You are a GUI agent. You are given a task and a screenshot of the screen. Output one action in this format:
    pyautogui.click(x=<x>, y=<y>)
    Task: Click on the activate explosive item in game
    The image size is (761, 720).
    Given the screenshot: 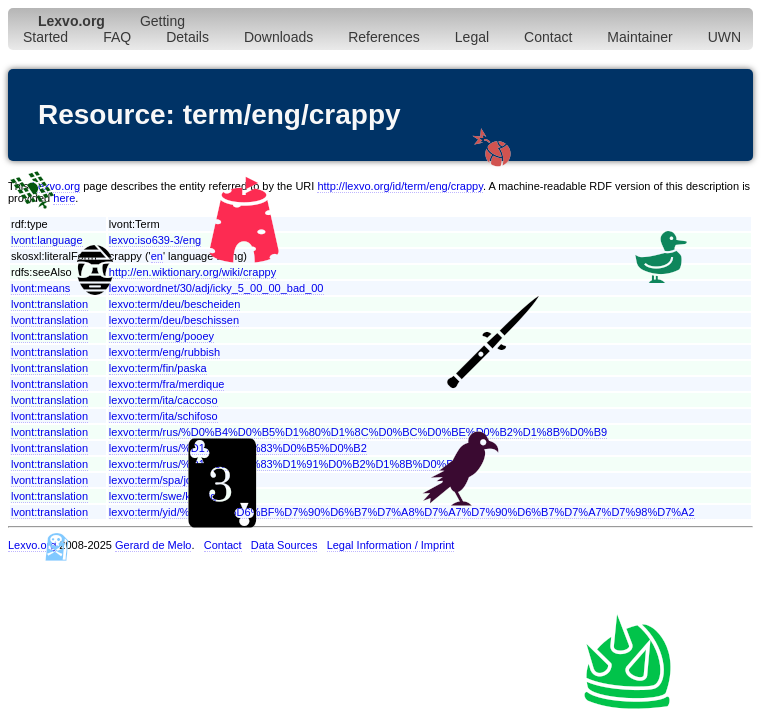 What is the action you would take?
    pyautogui.click(x=491, y=147)
    